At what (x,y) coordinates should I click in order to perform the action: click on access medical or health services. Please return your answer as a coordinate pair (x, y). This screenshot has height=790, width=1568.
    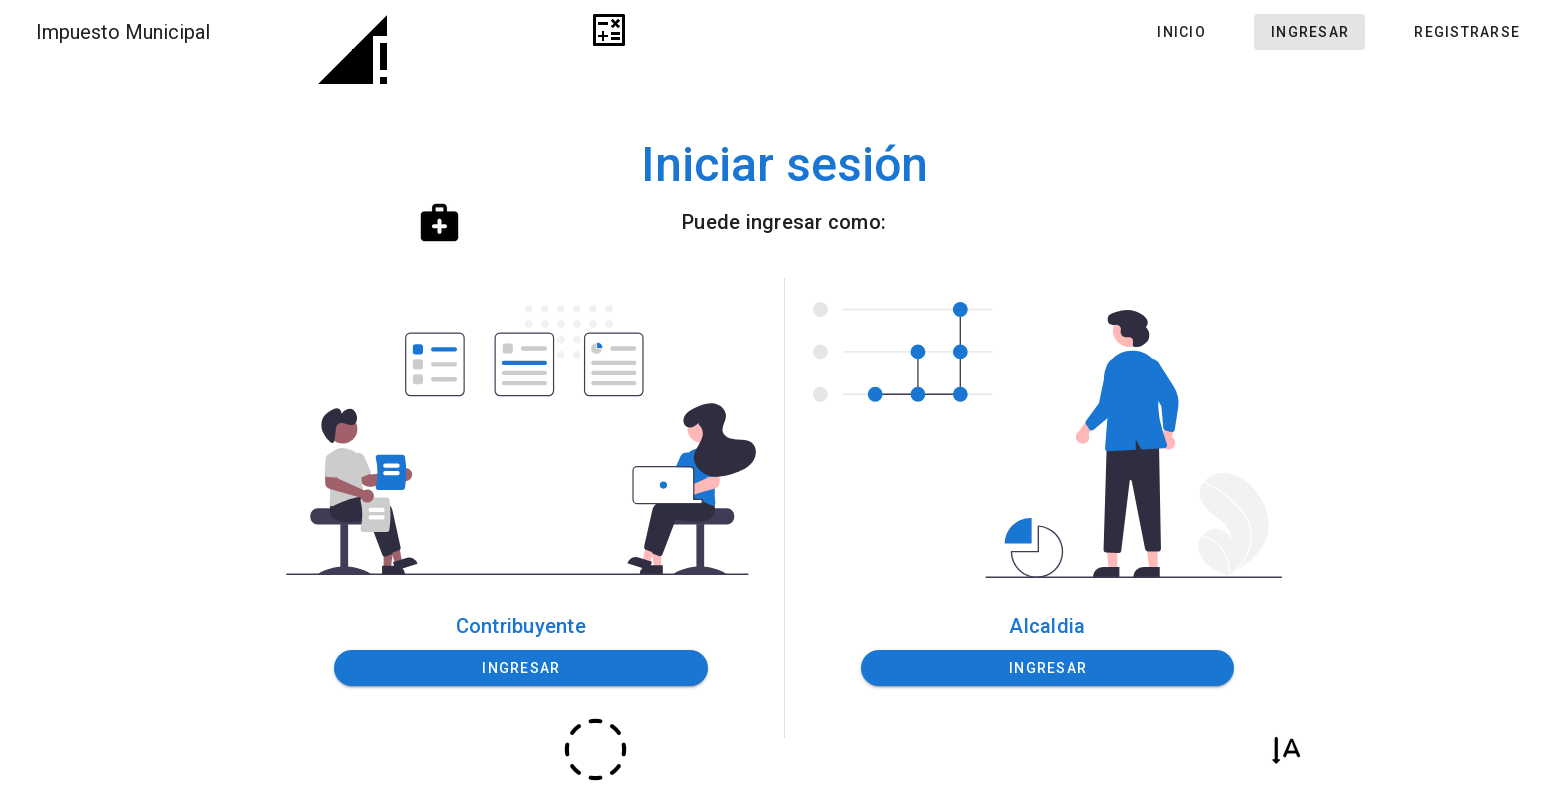
    Looking at the image, I should click on (439, 222).